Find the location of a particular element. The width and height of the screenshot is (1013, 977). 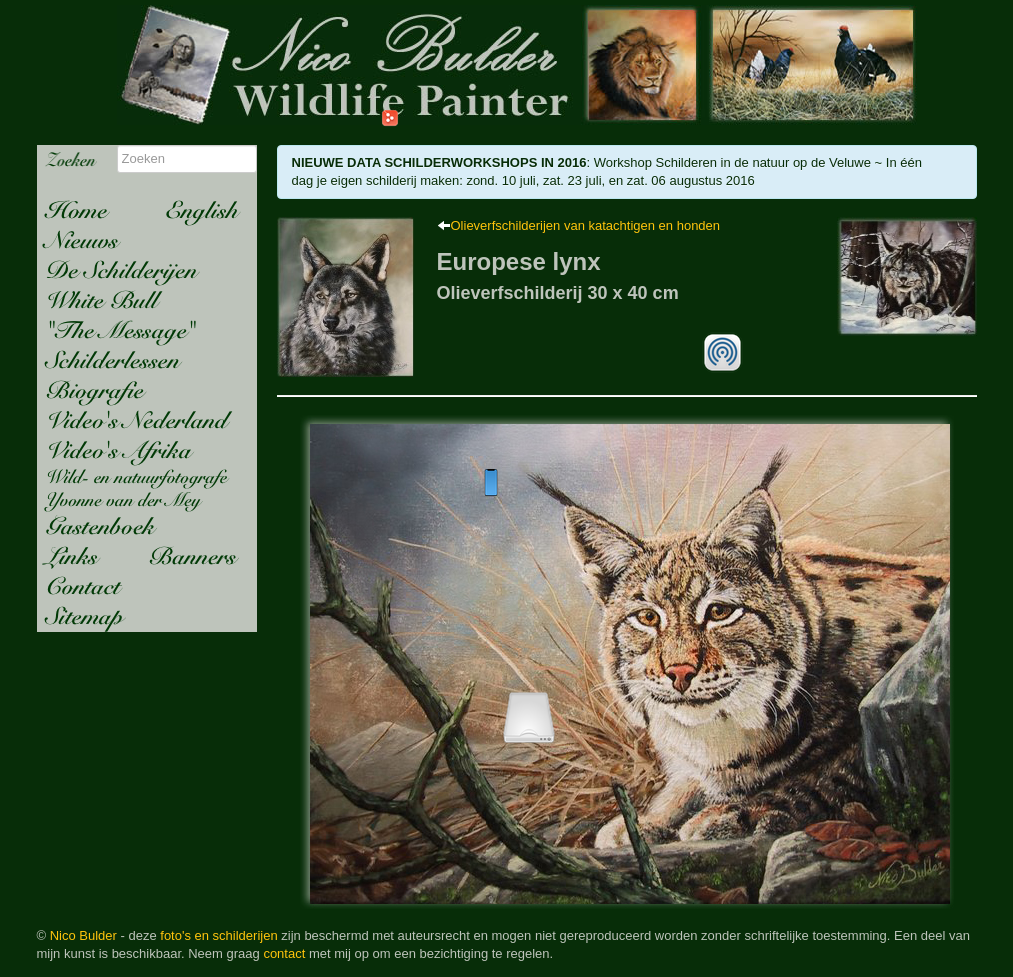

open git version control application is located at coordinates (390, 118).